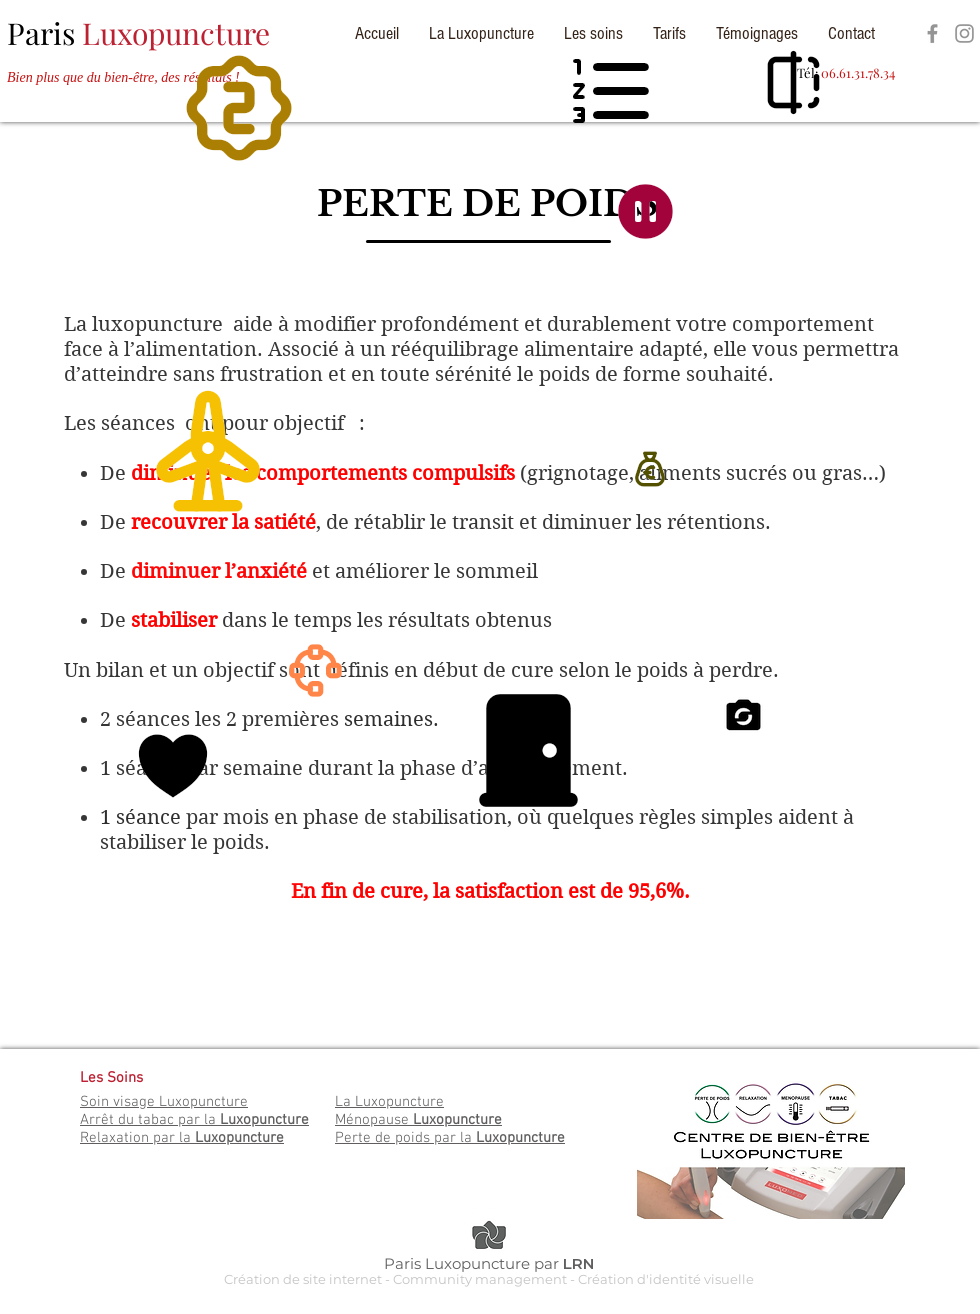  Describe the element at coordinates (743, 716) in the screenshot. I see `switch between front and rear camera` at that location.